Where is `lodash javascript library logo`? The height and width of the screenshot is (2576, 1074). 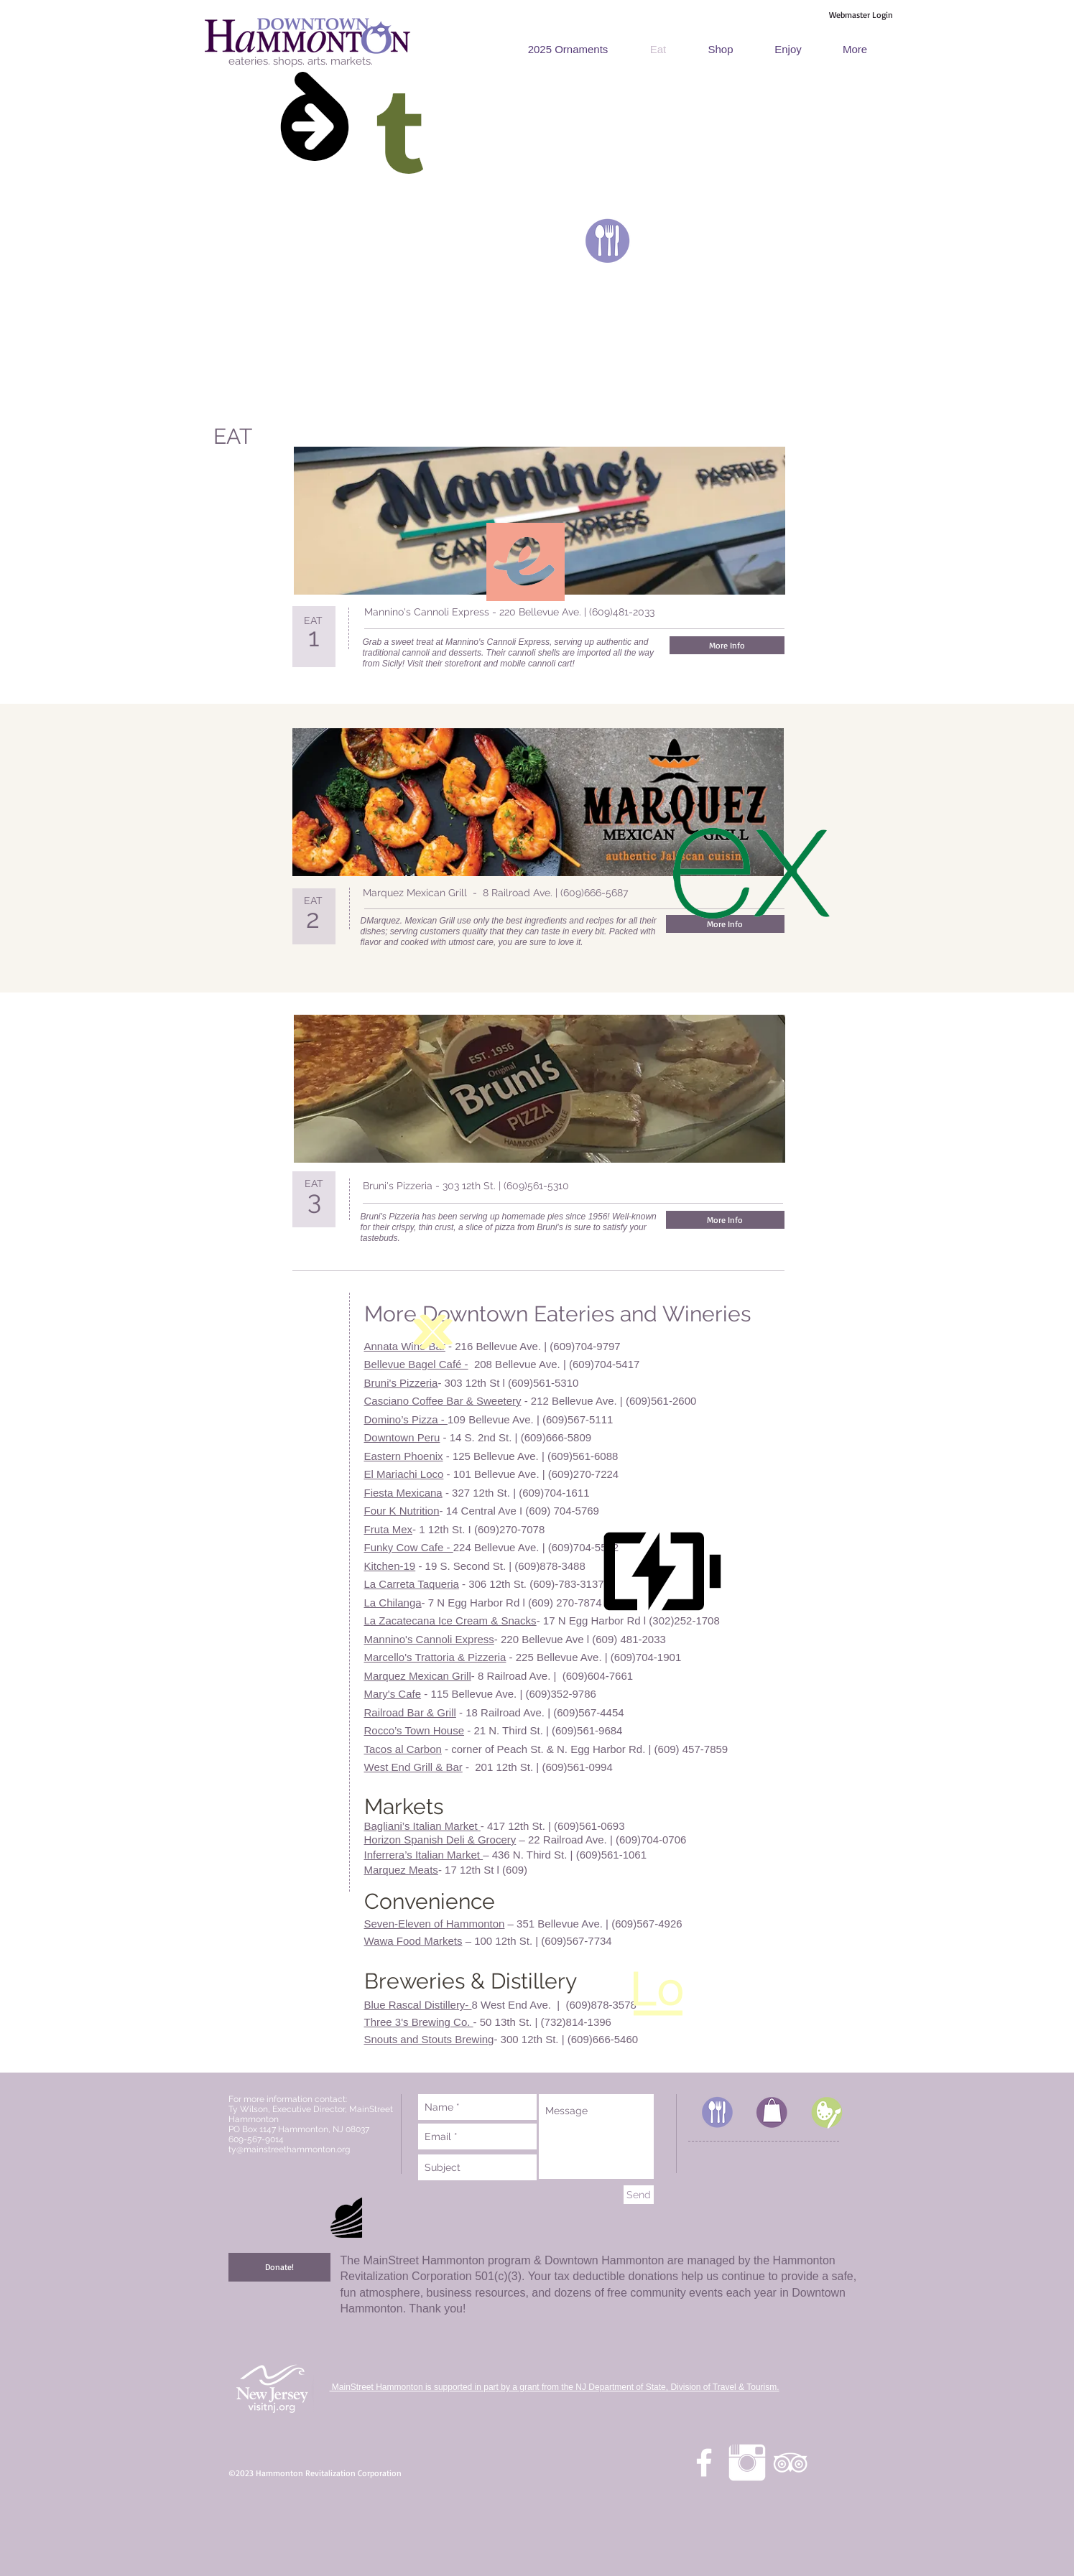
lodash javascript library logo is located at coordinates (658, 1994).